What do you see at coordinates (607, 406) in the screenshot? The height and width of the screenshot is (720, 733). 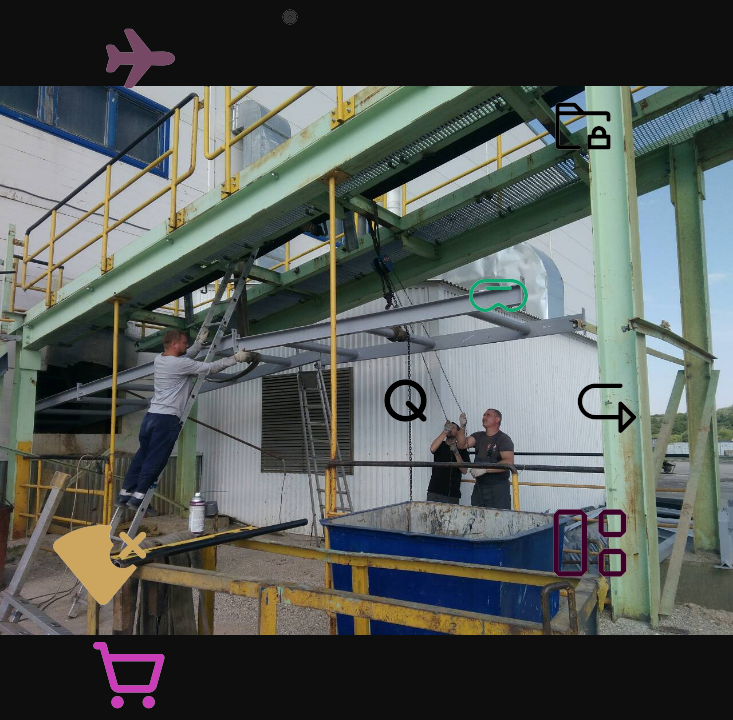 I see `redo or repeat the last action` at bounding box center [607, 406].